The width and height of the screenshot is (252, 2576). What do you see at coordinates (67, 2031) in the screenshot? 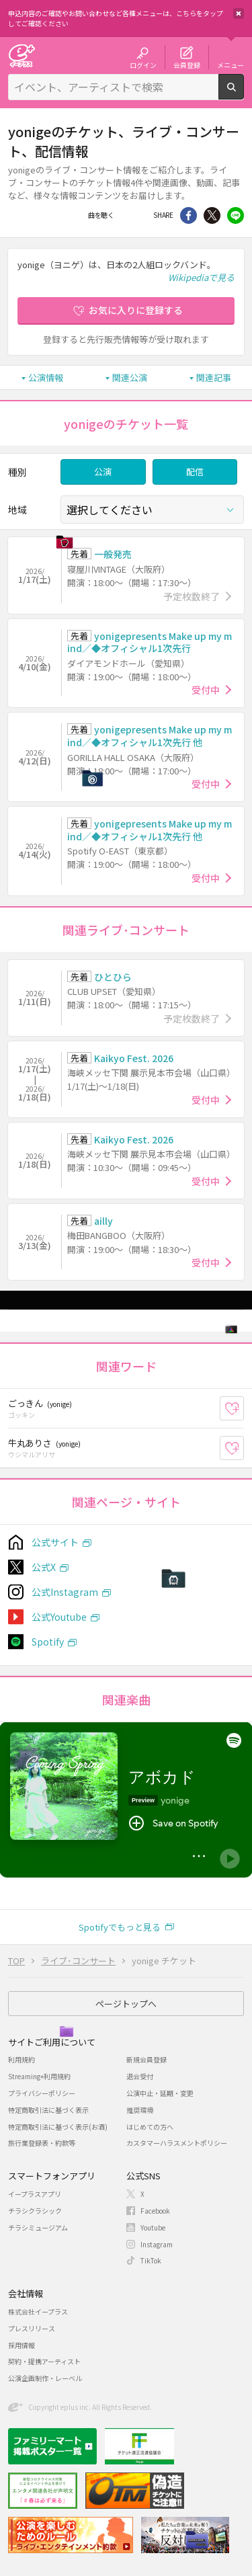
I see `folder containing html or web development files` at bounding box center [67, 2031].